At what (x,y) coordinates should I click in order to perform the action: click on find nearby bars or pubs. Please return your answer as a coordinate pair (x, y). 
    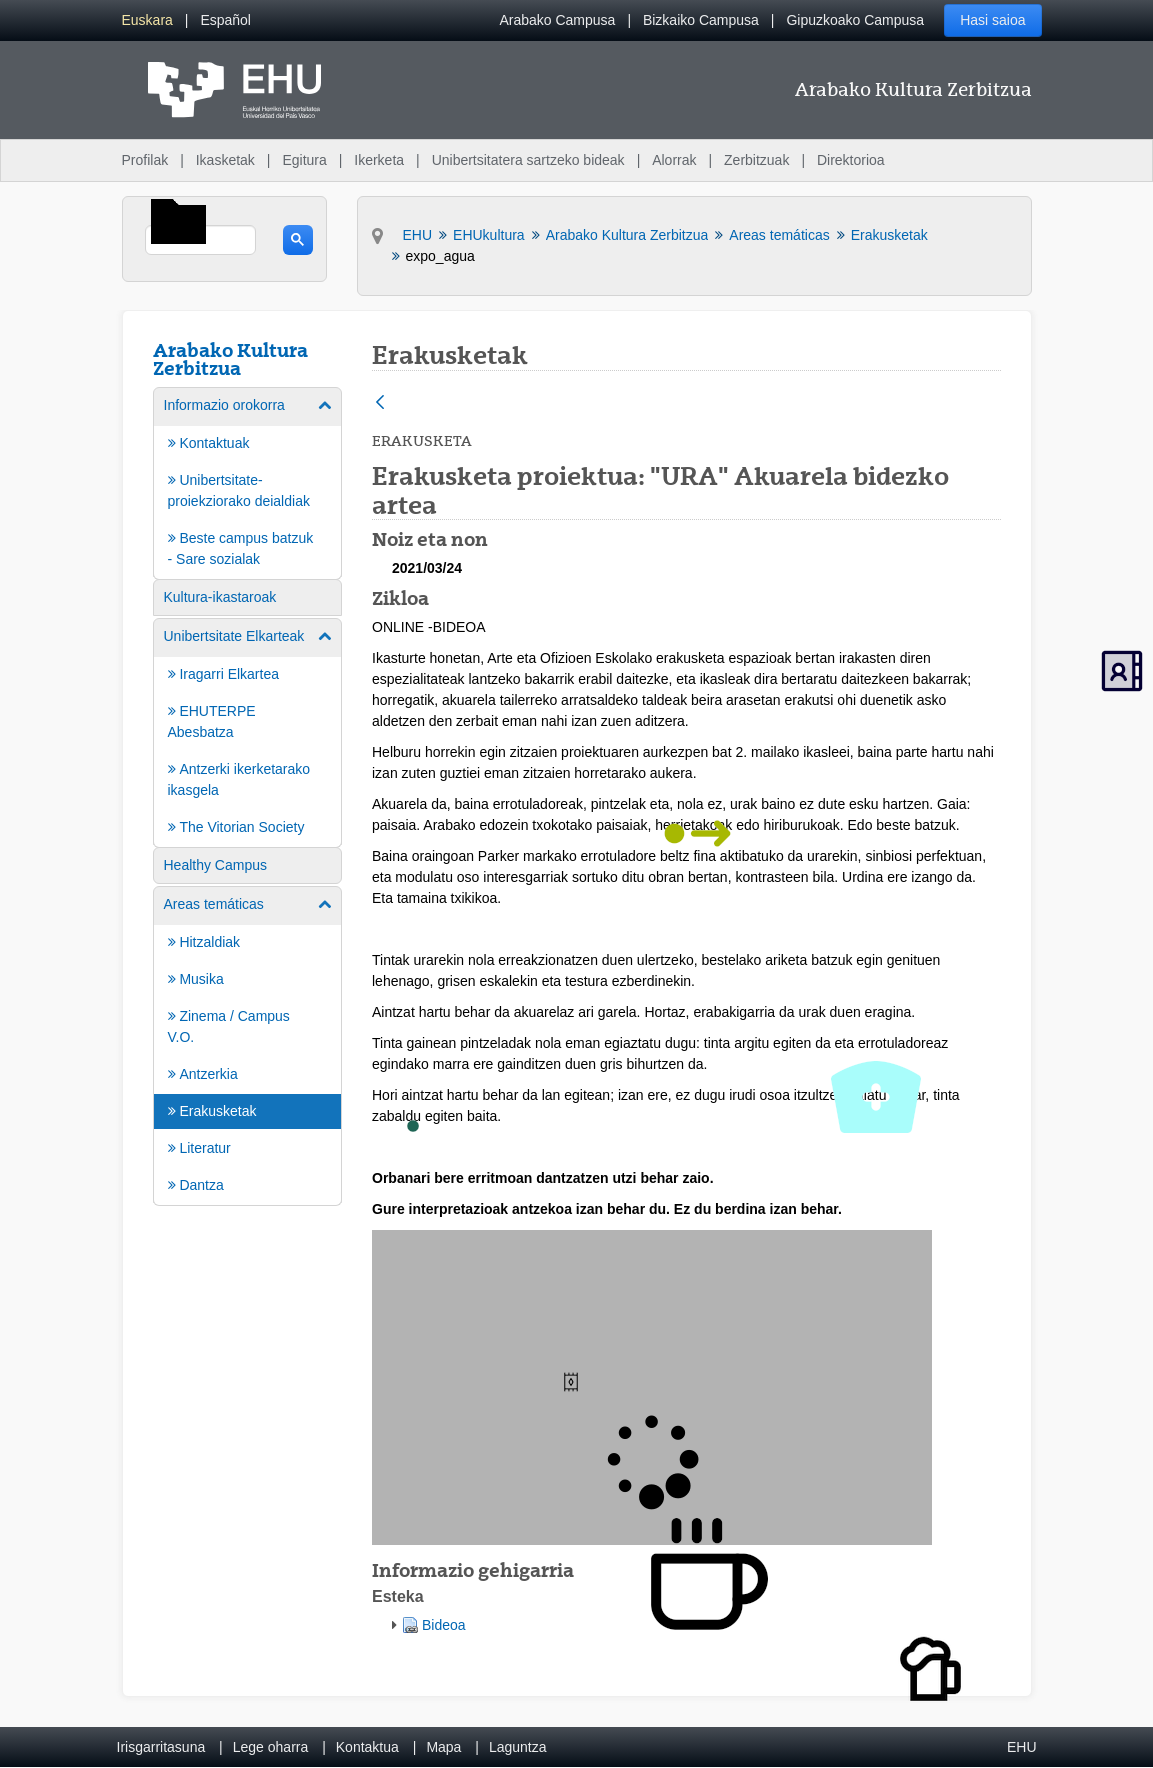
    Looking at the image, I should click on (930, 1670).